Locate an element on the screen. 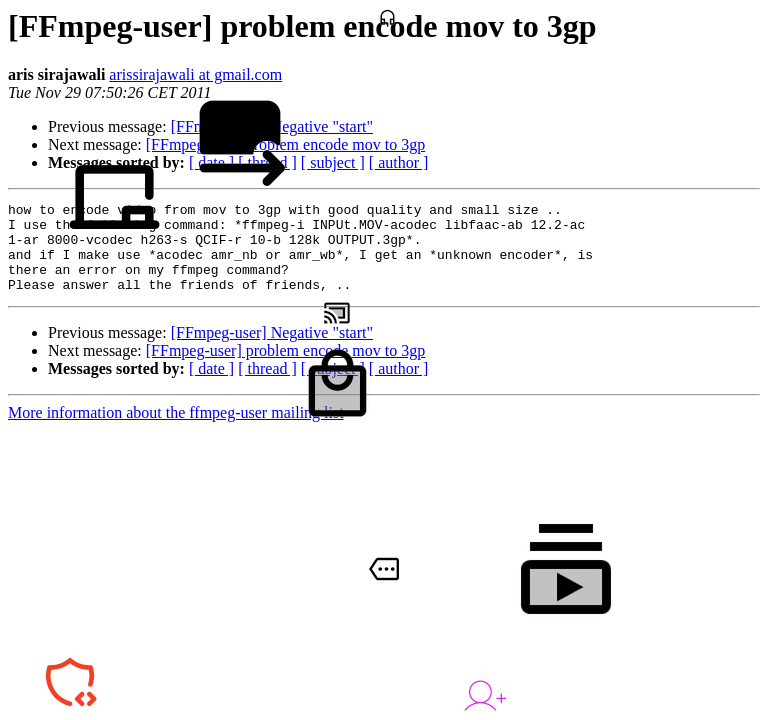  view more options or actions is located at coordinates (384, 569).